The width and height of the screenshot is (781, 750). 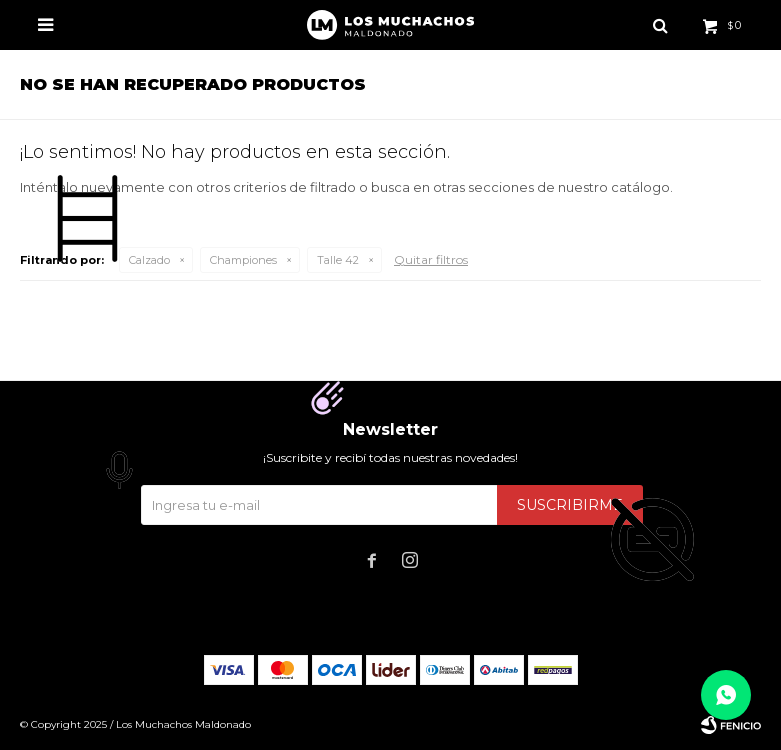 I want to click on indicates a trending or viral item, so click(x=327, y=398).